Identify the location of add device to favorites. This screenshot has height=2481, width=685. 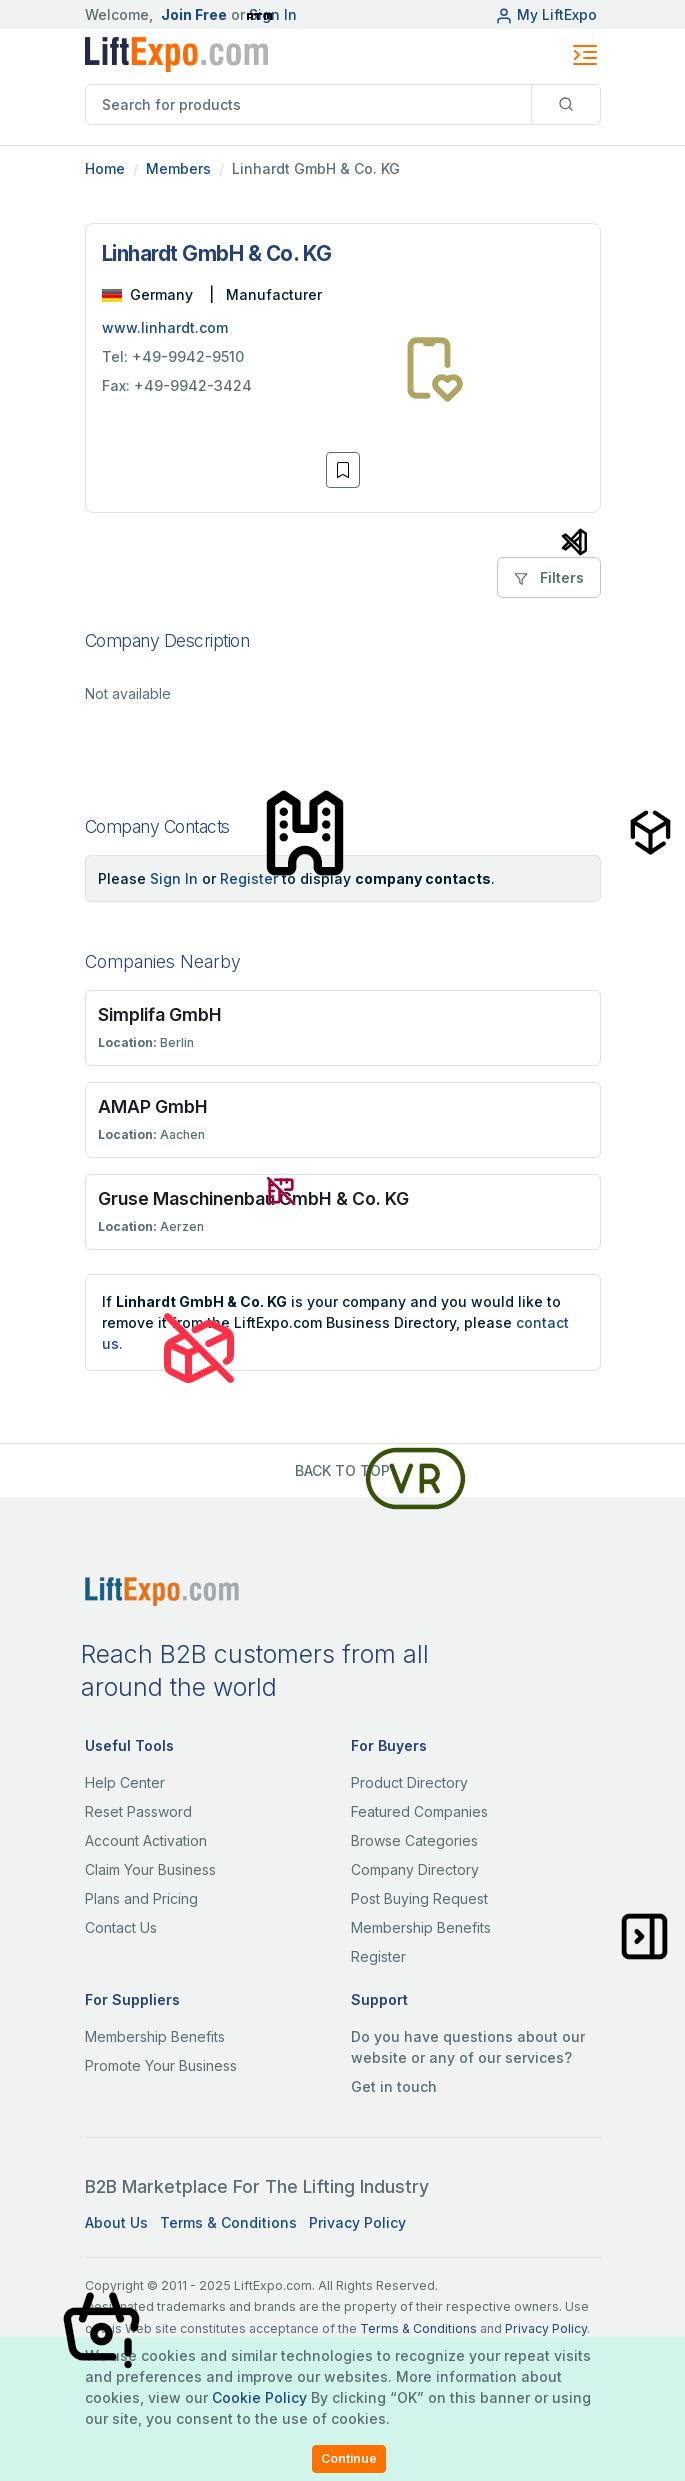
(429, 368).